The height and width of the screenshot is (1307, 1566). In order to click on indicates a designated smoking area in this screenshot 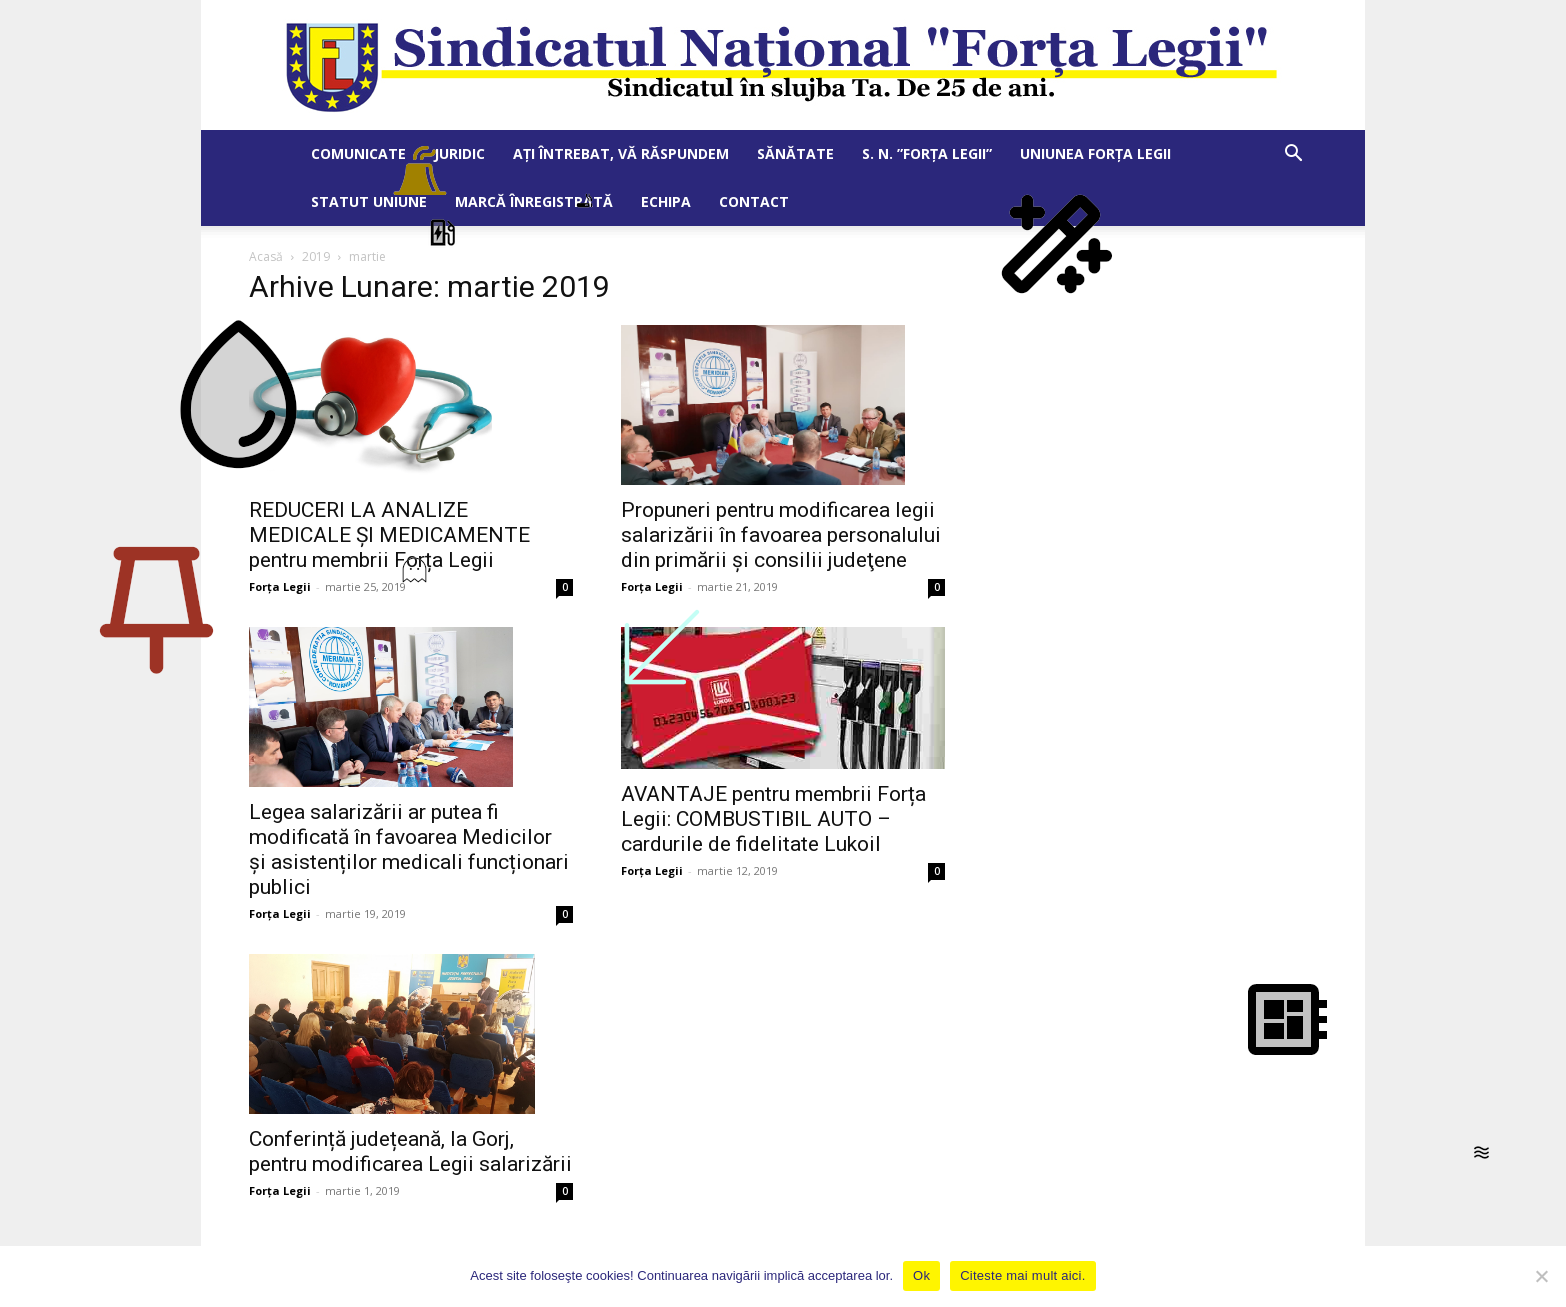, I will do `click(584, 200)`.